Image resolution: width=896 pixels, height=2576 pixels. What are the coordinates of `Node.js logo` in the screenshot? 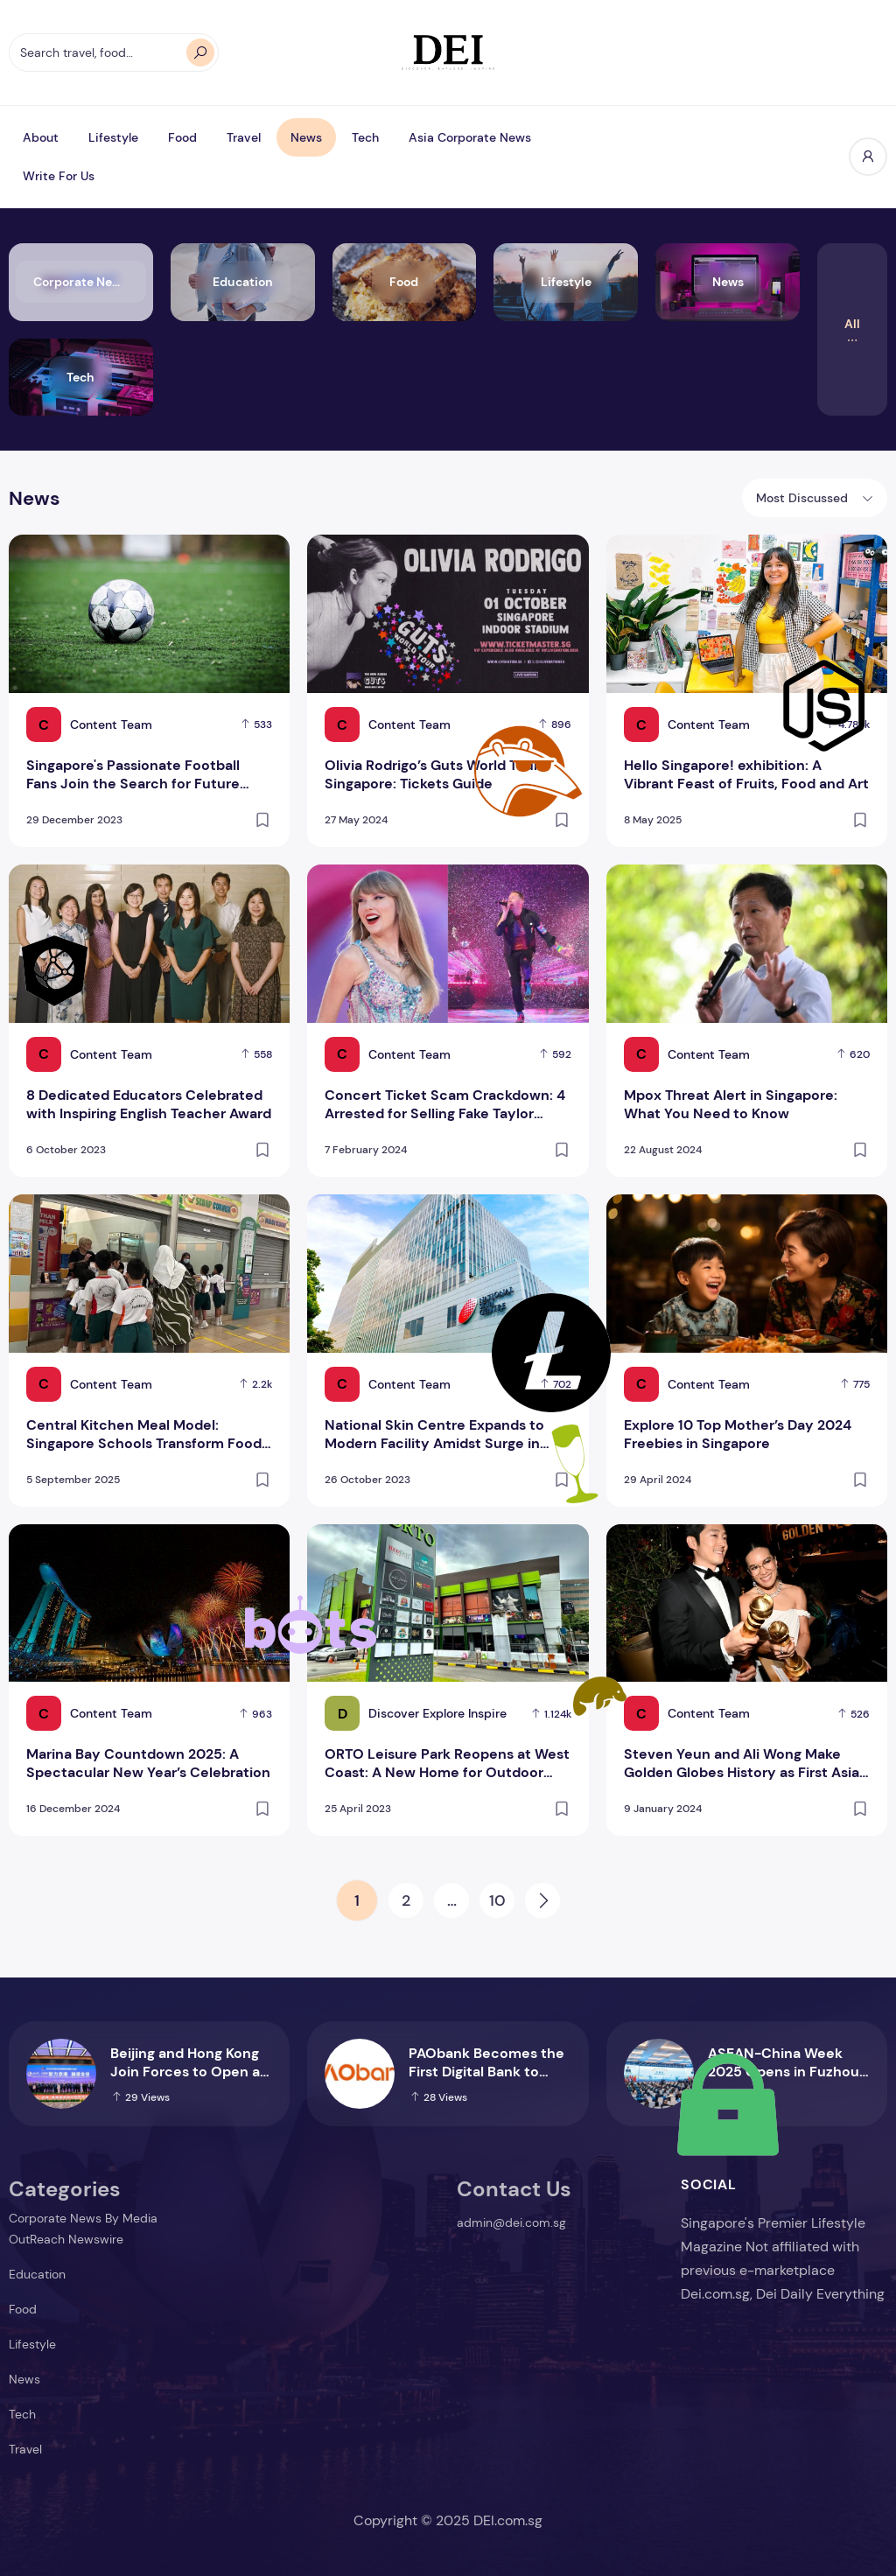 It's located at (823, 705).